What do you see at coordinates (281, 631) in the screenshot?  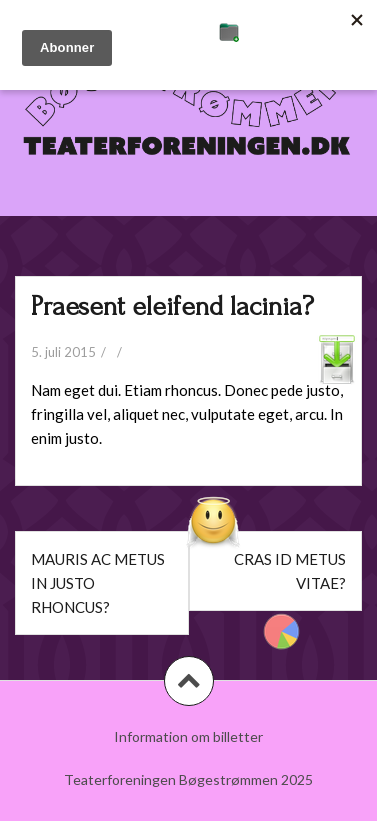 I see `open disk usage analyzer` at bounding box center [281, 631].